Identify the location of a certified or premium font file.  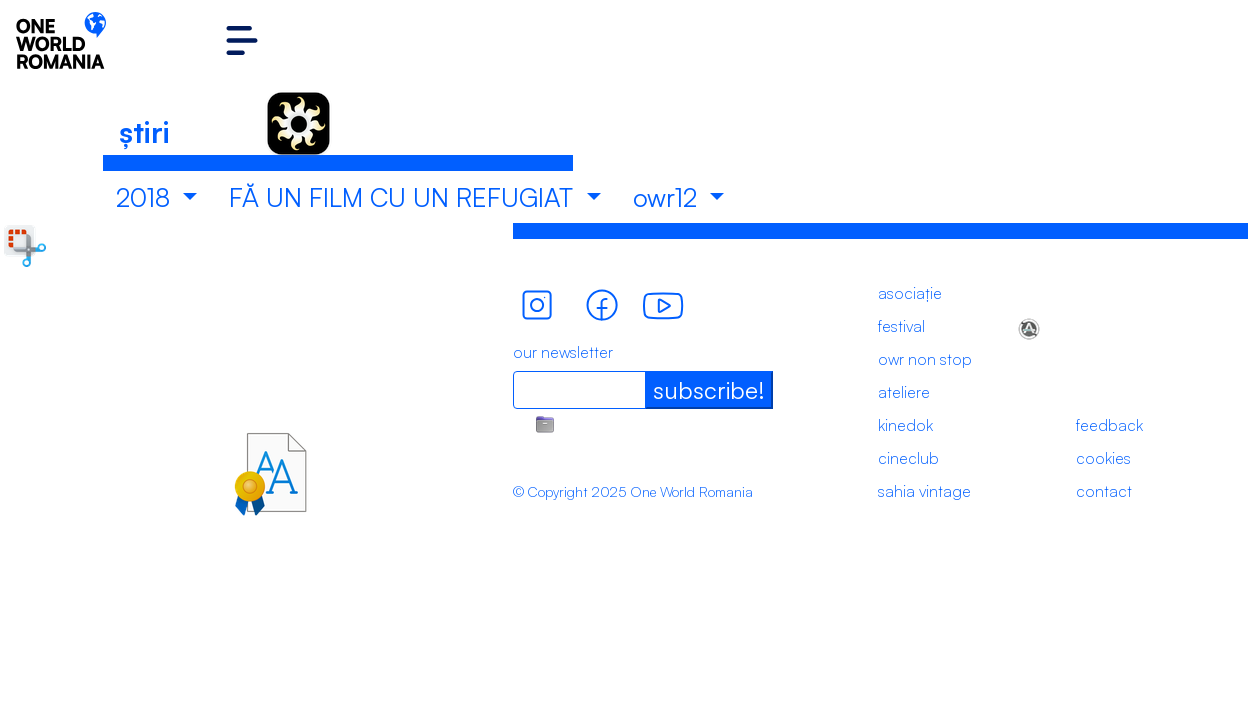
(276, 472).